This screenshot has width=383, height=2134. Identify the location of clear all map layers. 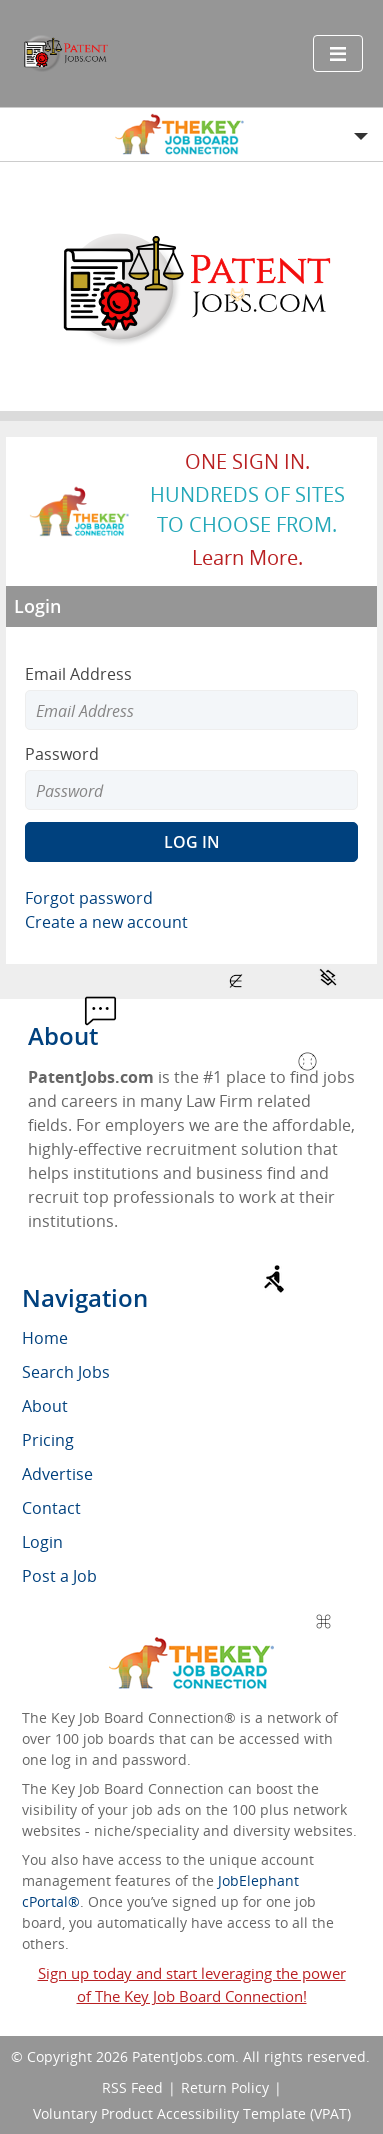
(328, 978).